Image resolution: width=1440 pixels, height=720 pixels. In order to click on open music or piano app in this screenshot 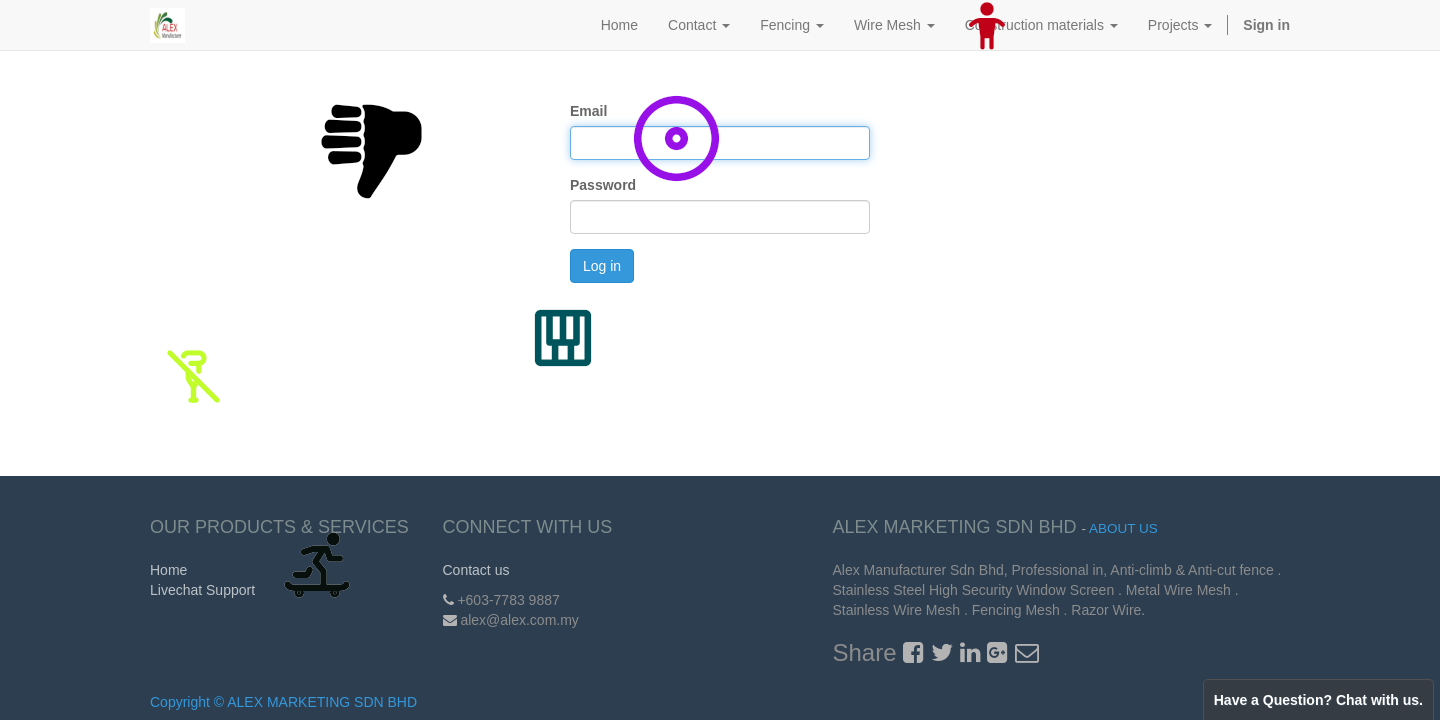, I will do `click(563, 338)`.